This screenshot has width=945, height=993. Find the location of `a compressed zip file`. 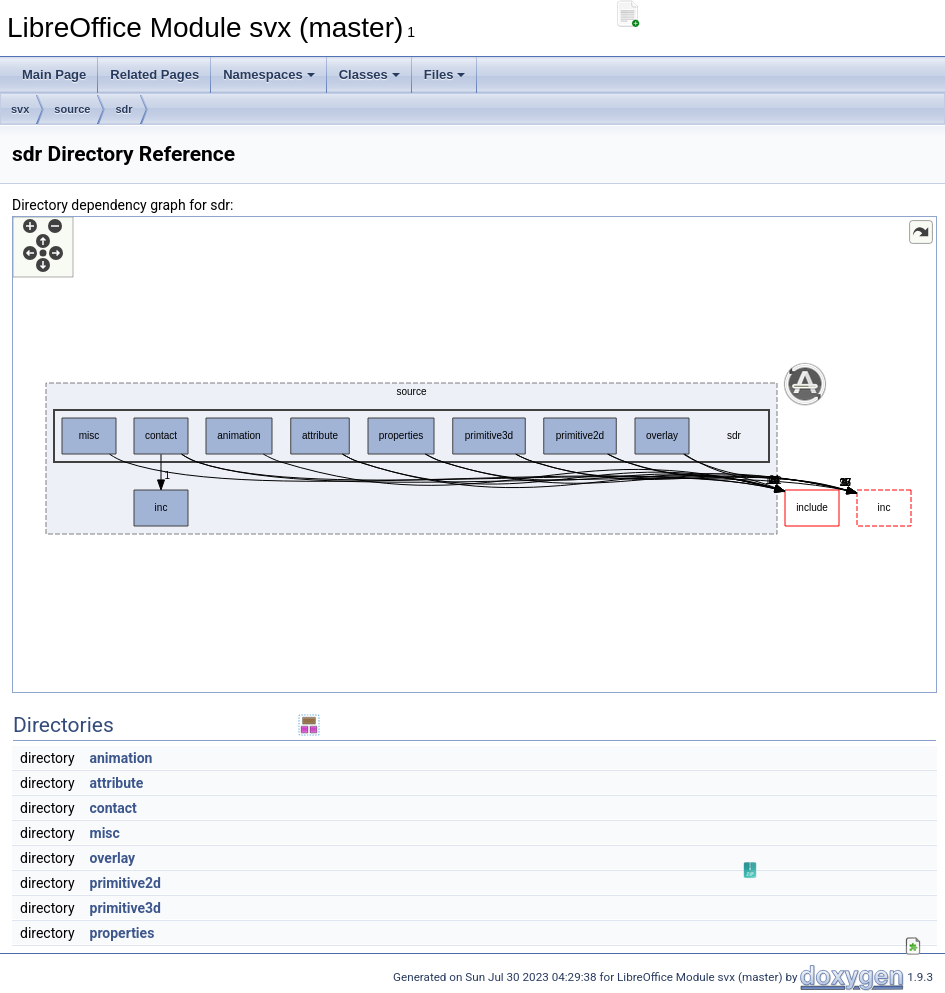

a compressed zip file is located at coordinates (750, 870).